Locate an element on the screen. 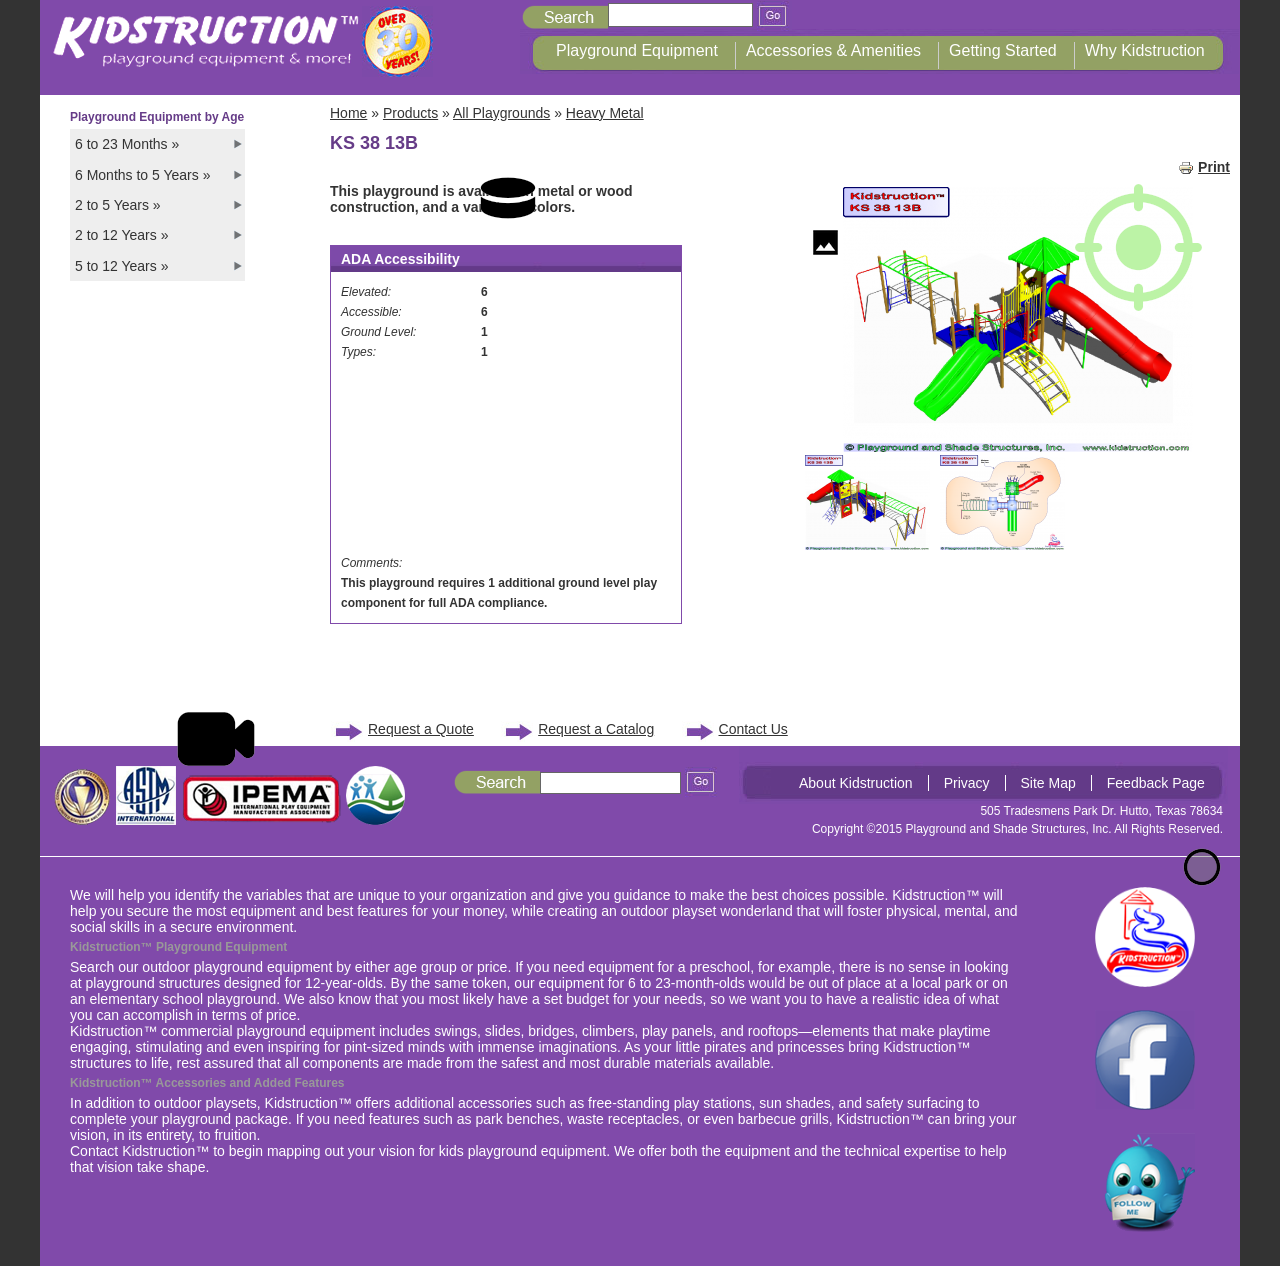 The image size is (1280, 1266). insert an image into a document or post is located at coordinates (825, 242).